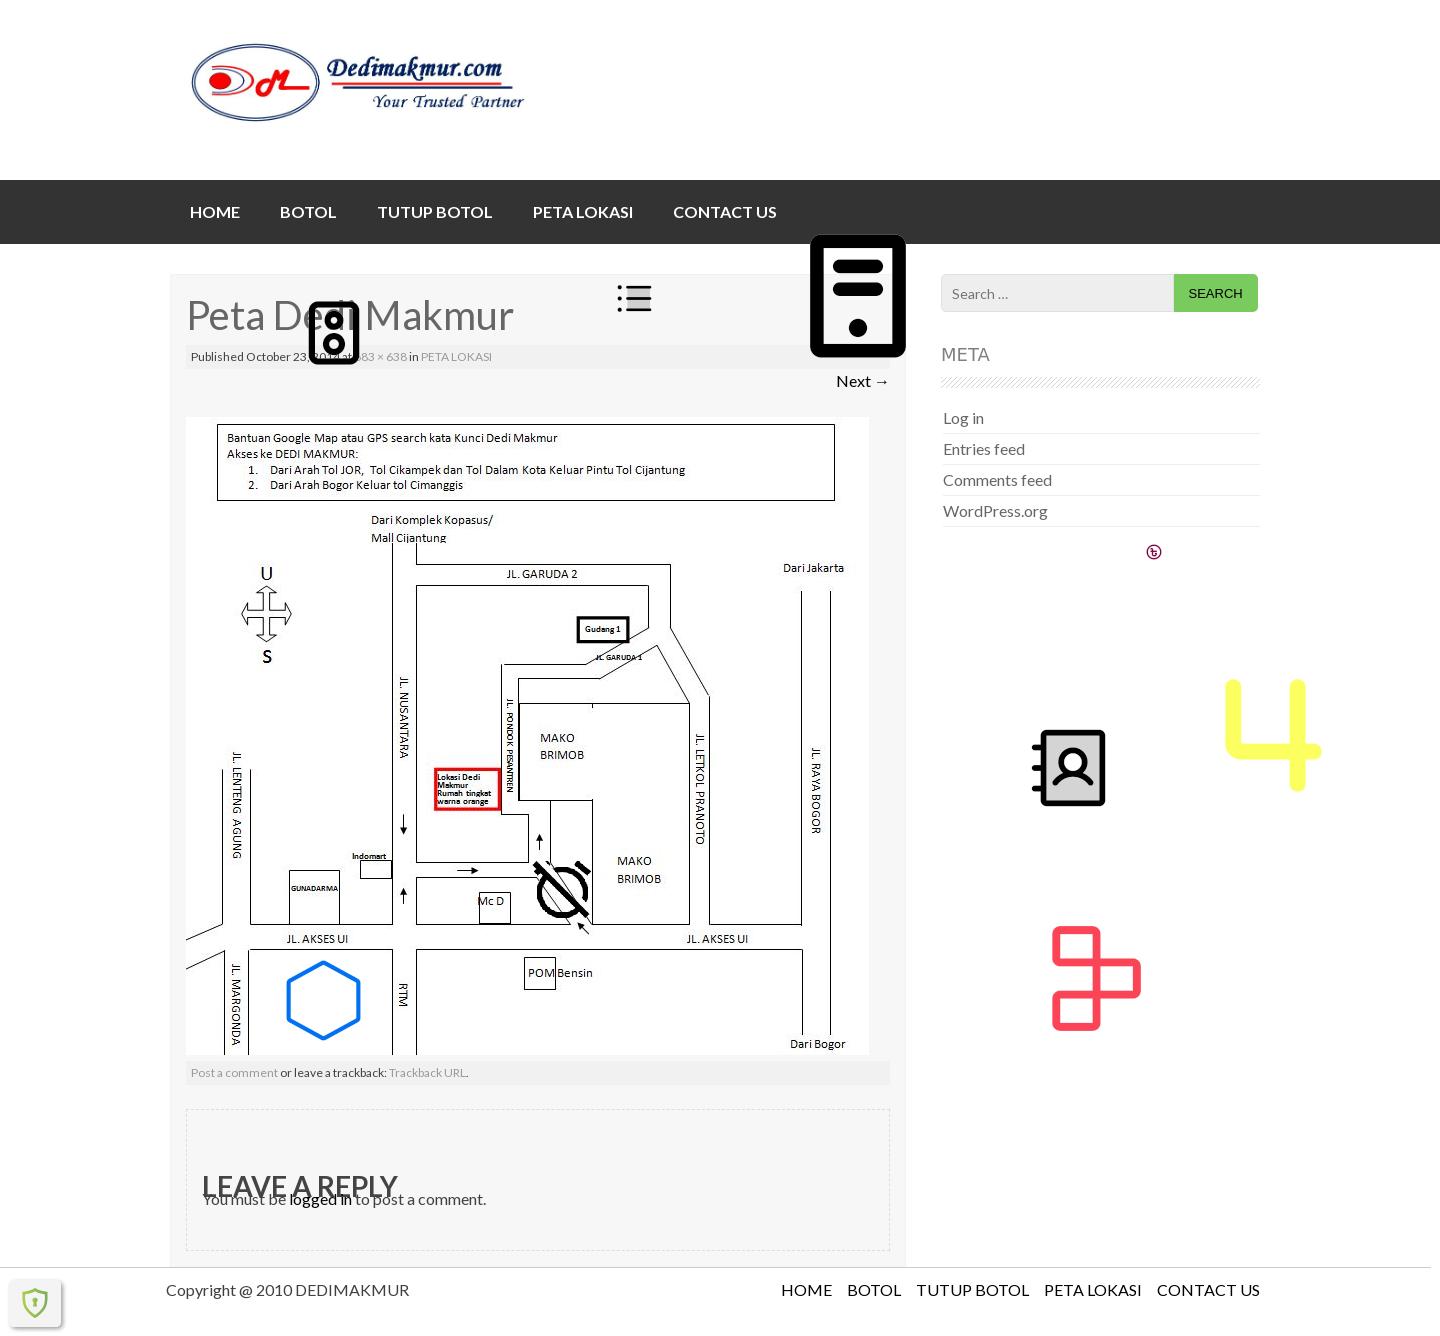 Image resolution: width=1440 pixels, height=1336 pixels. What do you see at coordinates (1088, 978) in the screenshot?
I see `open replit coding environment` at bounding box center [1088, 978].